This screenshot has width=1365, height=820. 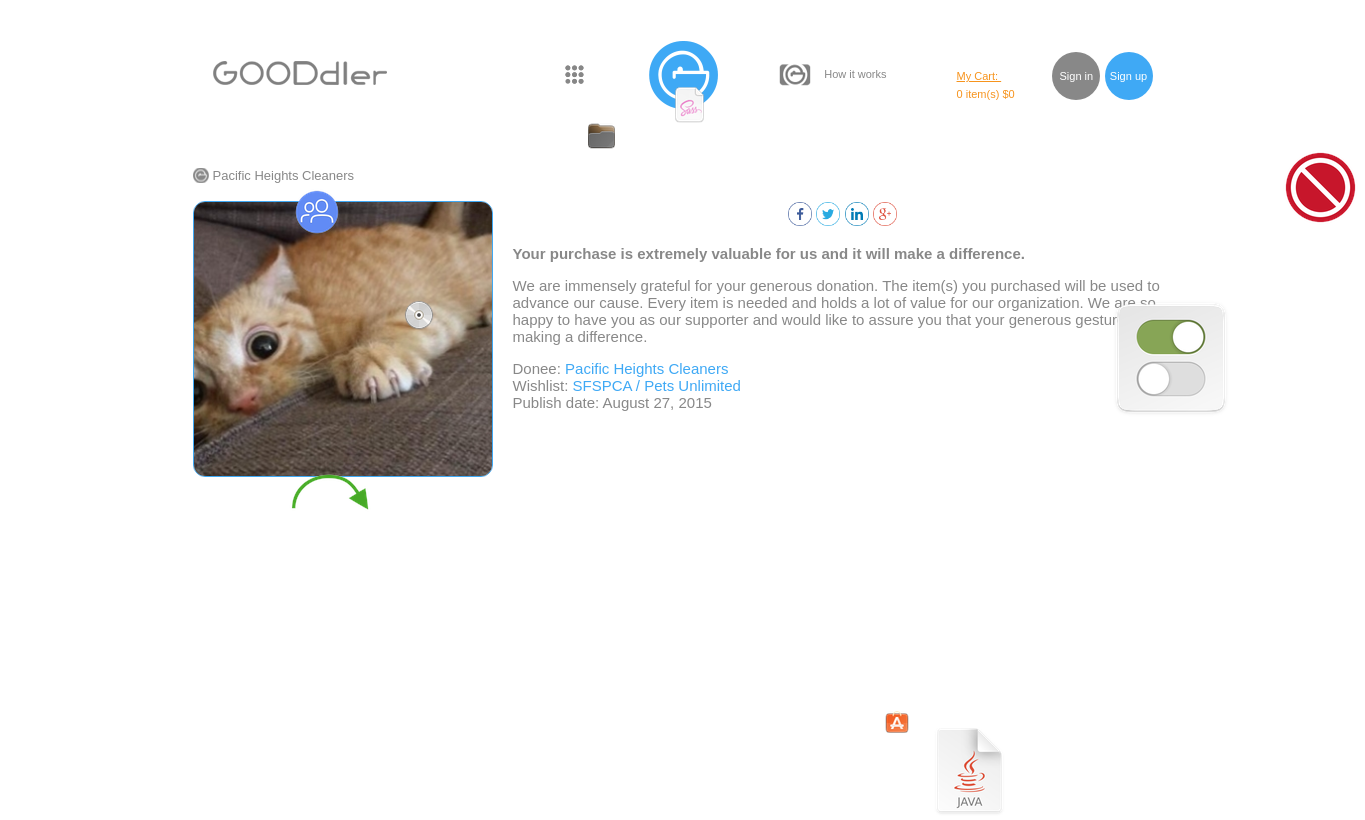 What do you see at coordinates (969, 771) in the screenshot?
I see `a java source code file` at bounding box center [969, 771].